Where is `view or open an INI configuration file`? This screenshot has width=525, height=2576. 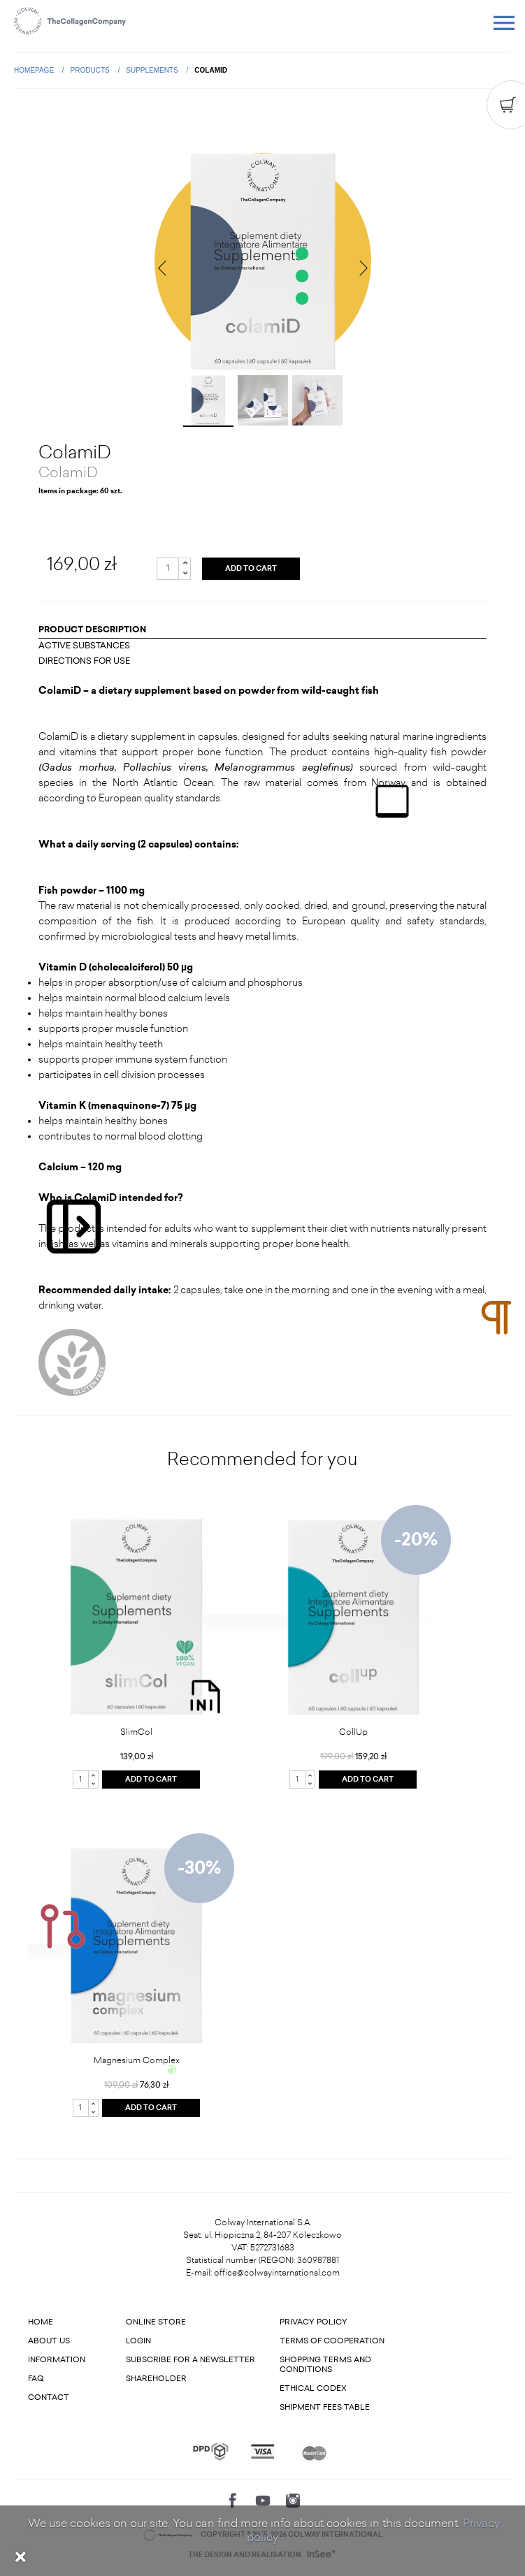 view or open an INI configuration file is located at coordinates (206, 1696).